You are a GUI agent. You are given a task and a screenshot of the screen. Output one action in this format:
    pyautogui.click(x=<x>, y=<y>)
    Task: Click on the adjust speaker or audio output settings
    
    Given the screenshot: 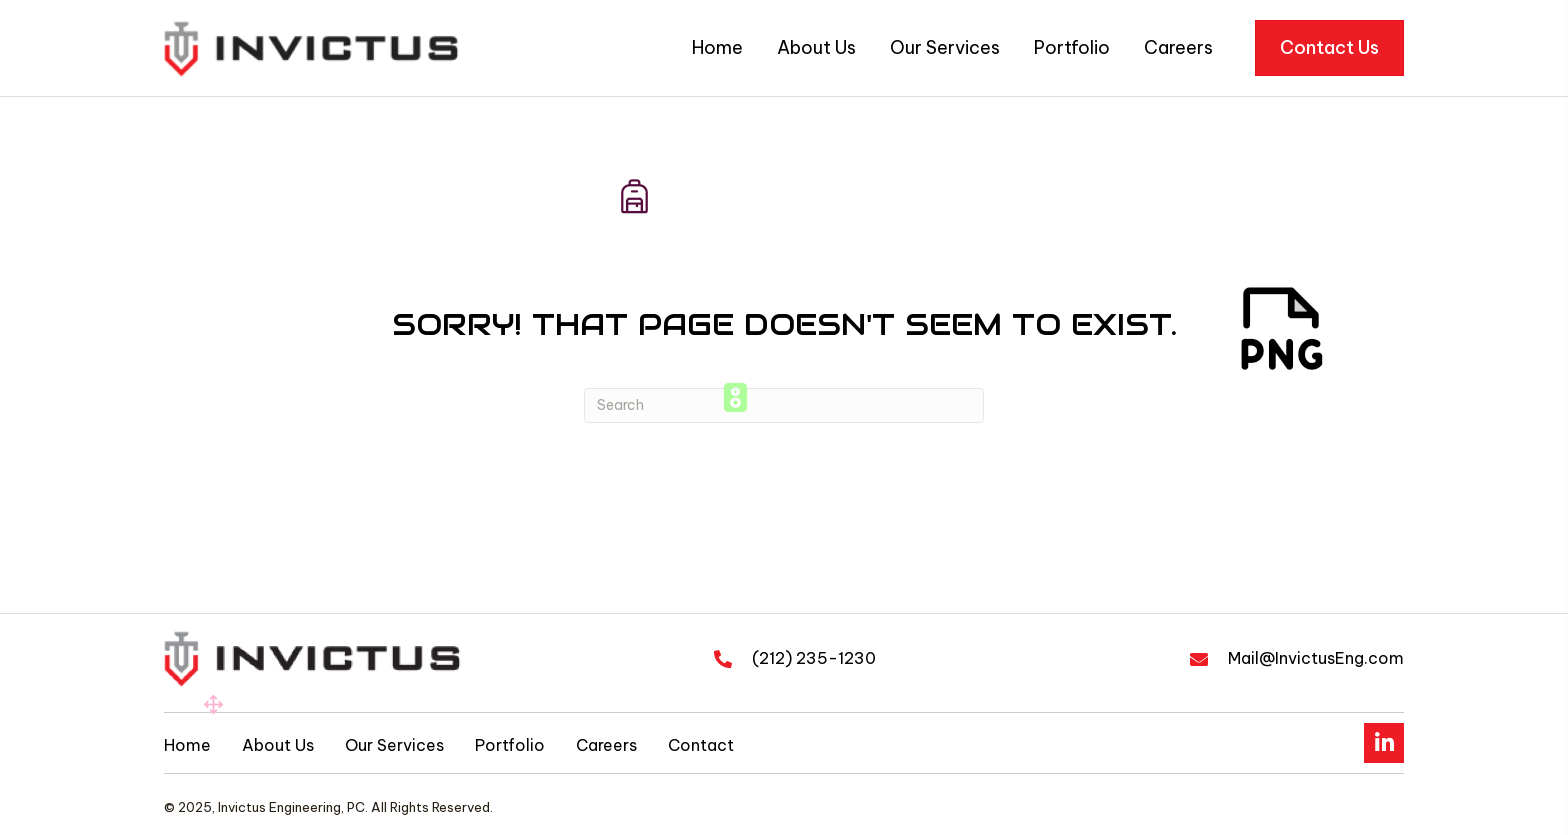 What is the action you would take?
    pyautogui.click(x=735, y=397)
    